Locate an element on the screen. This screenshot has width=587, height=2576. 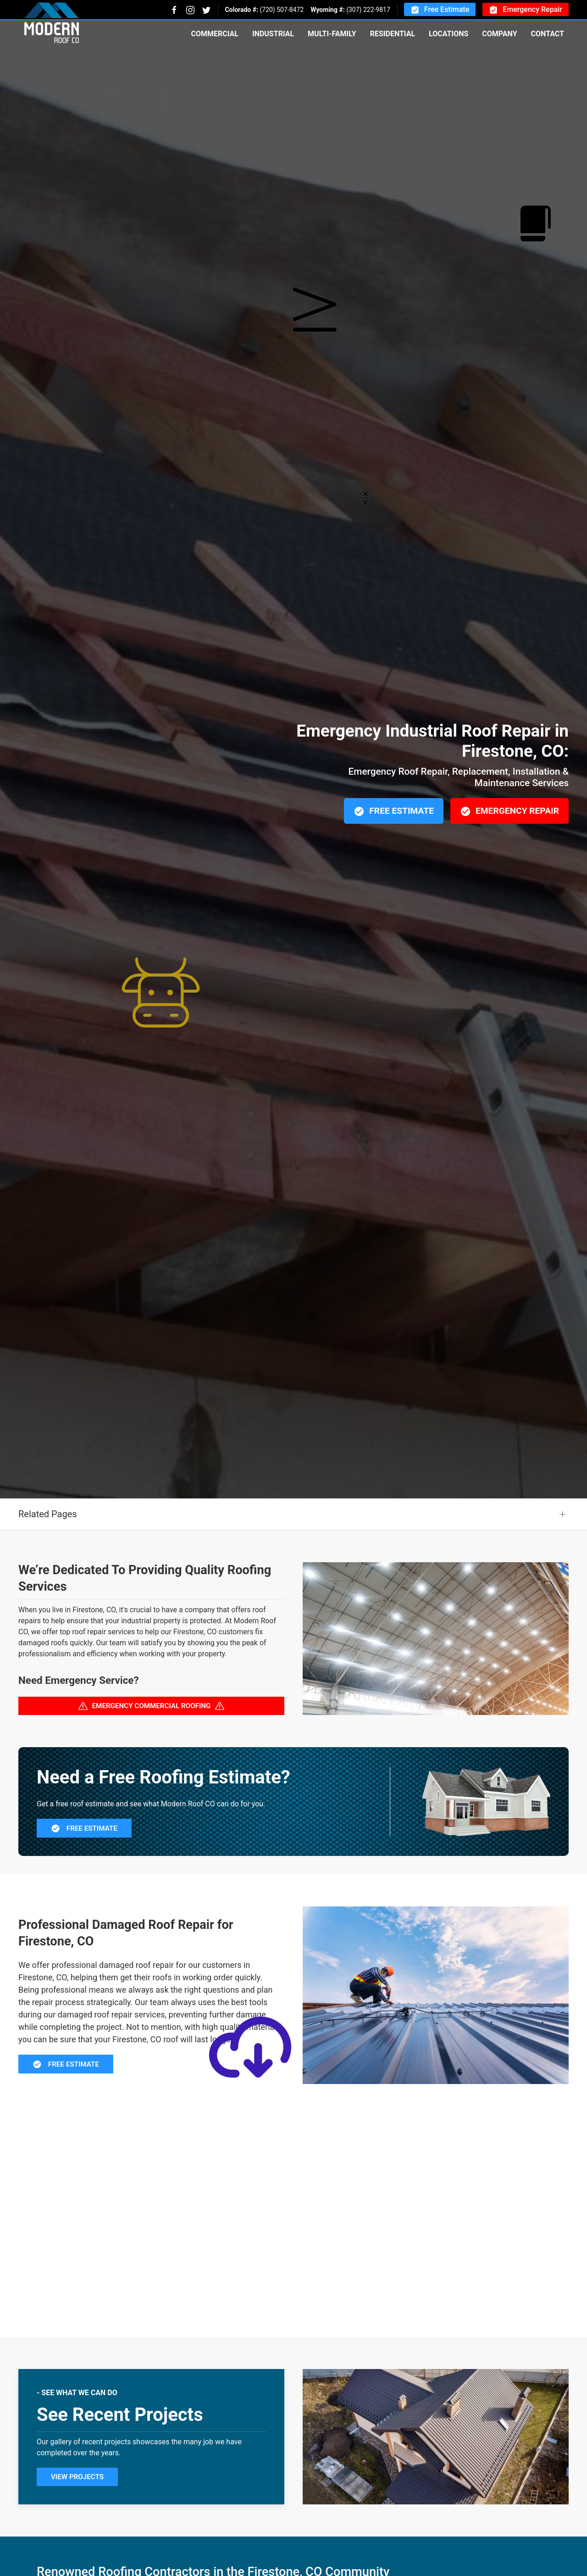
towel or linen amenity indicator is located at coordinates (534, 224).